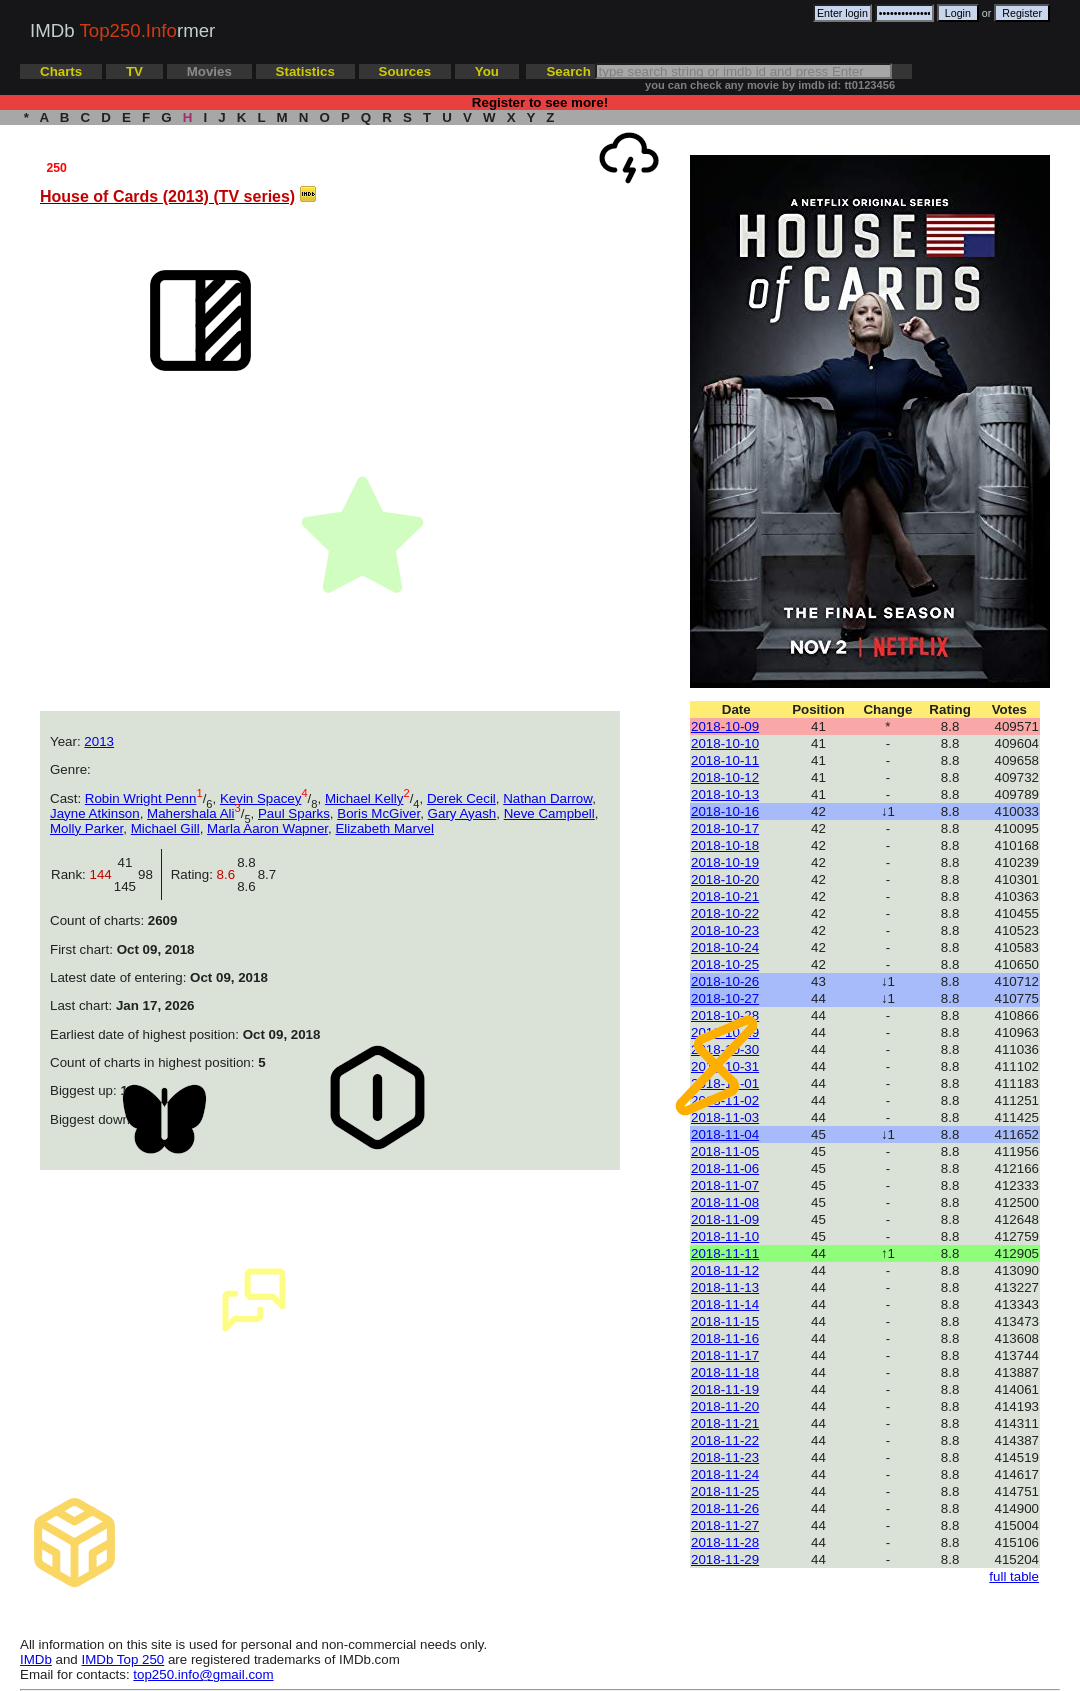  What do you see at coordinates (362, 537) in the screenshot?
I see `add to favorites` at bounding box center [362, 537].